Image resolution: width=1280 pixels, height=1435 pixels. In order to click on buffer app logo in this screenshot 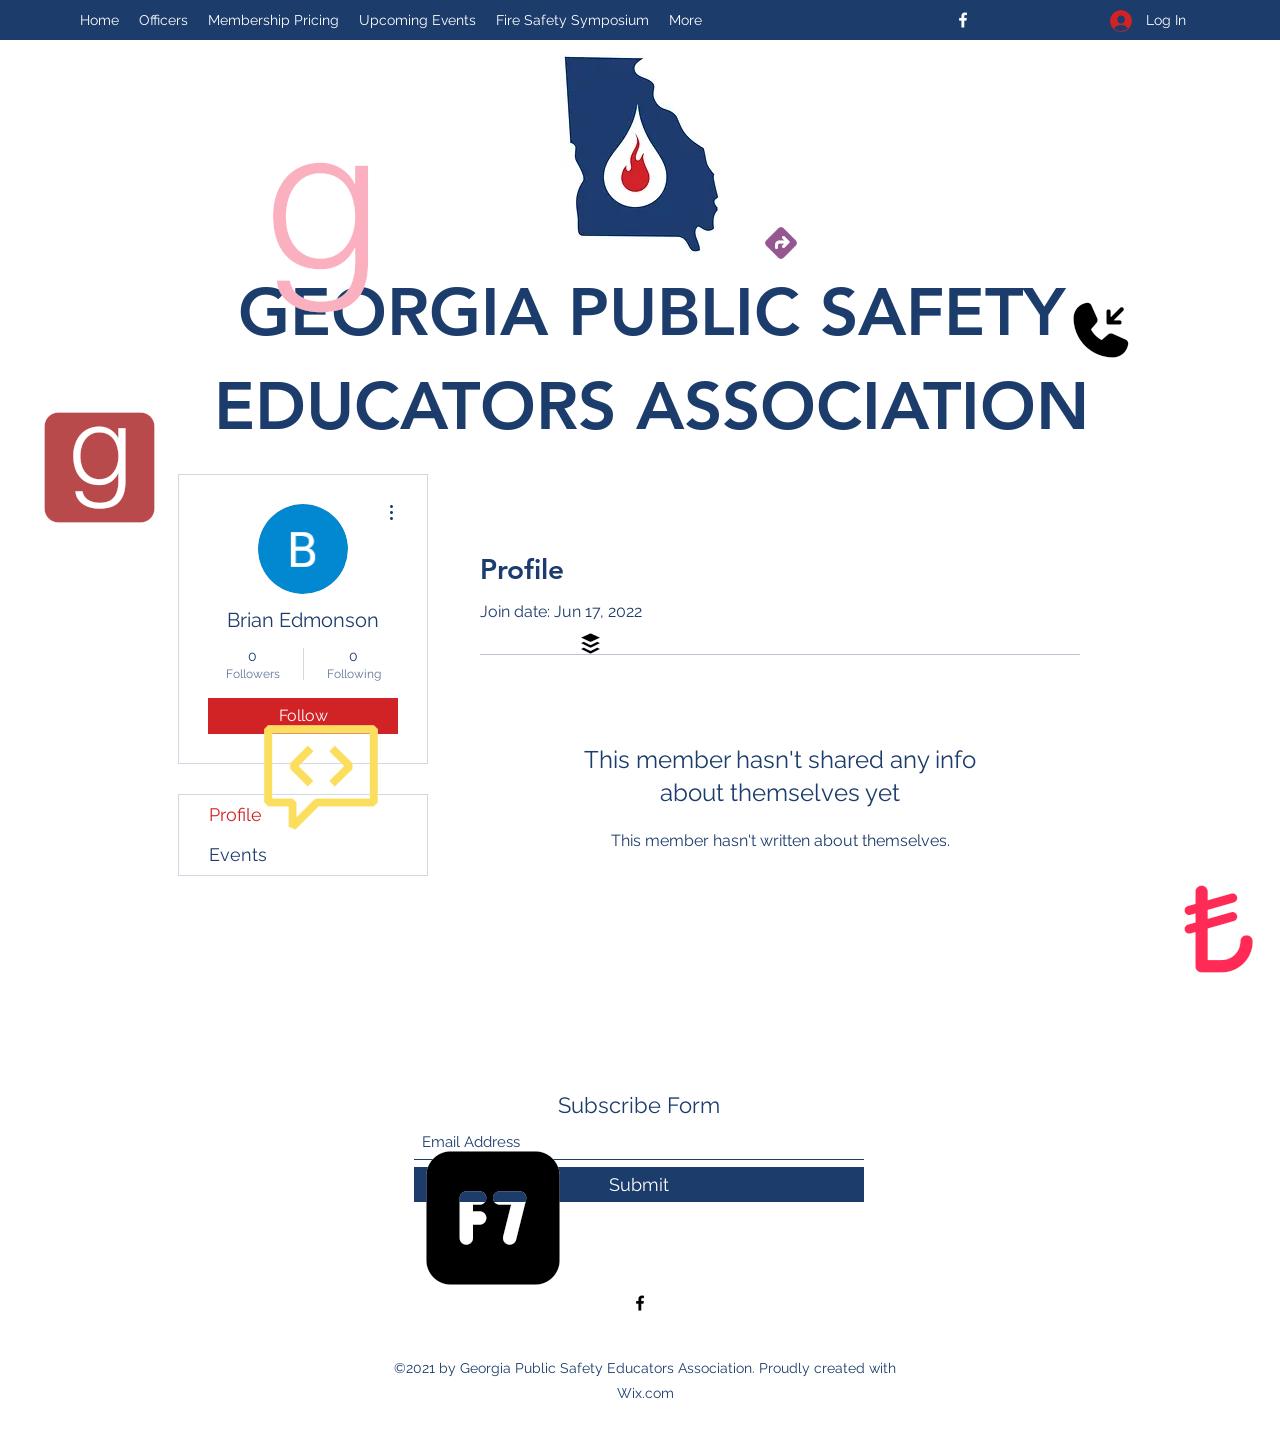, I will do `click(590, 643)`.